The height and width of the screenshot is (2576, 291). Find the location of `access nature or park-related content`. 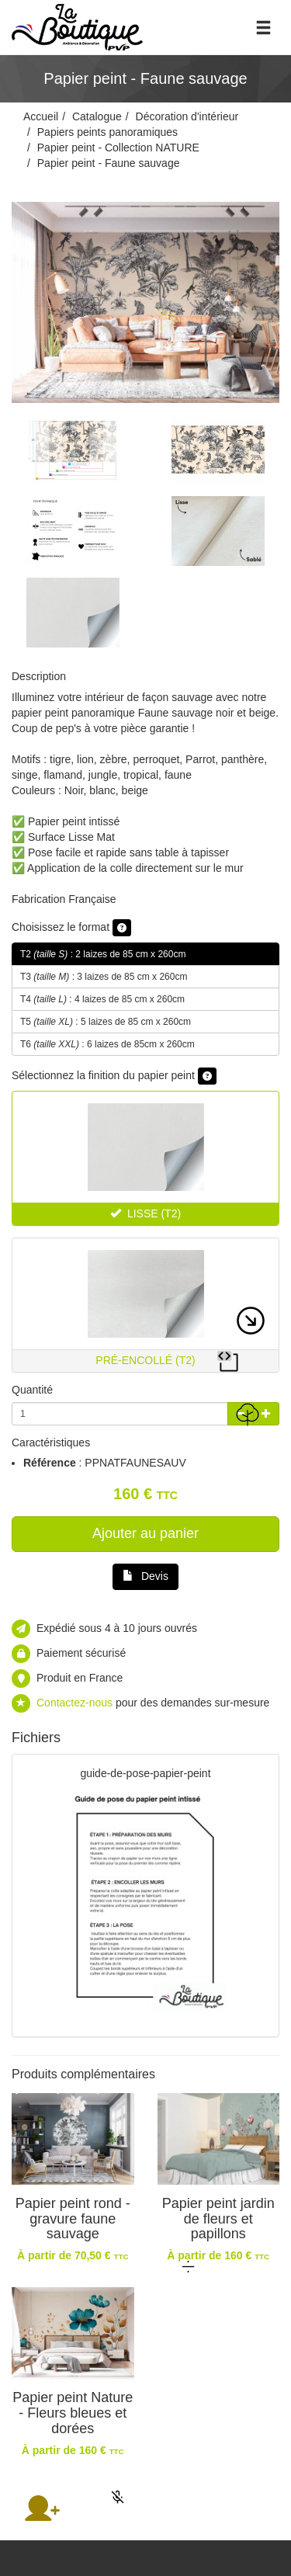

access nature or park-related content is located at coordinates (248, 1415).